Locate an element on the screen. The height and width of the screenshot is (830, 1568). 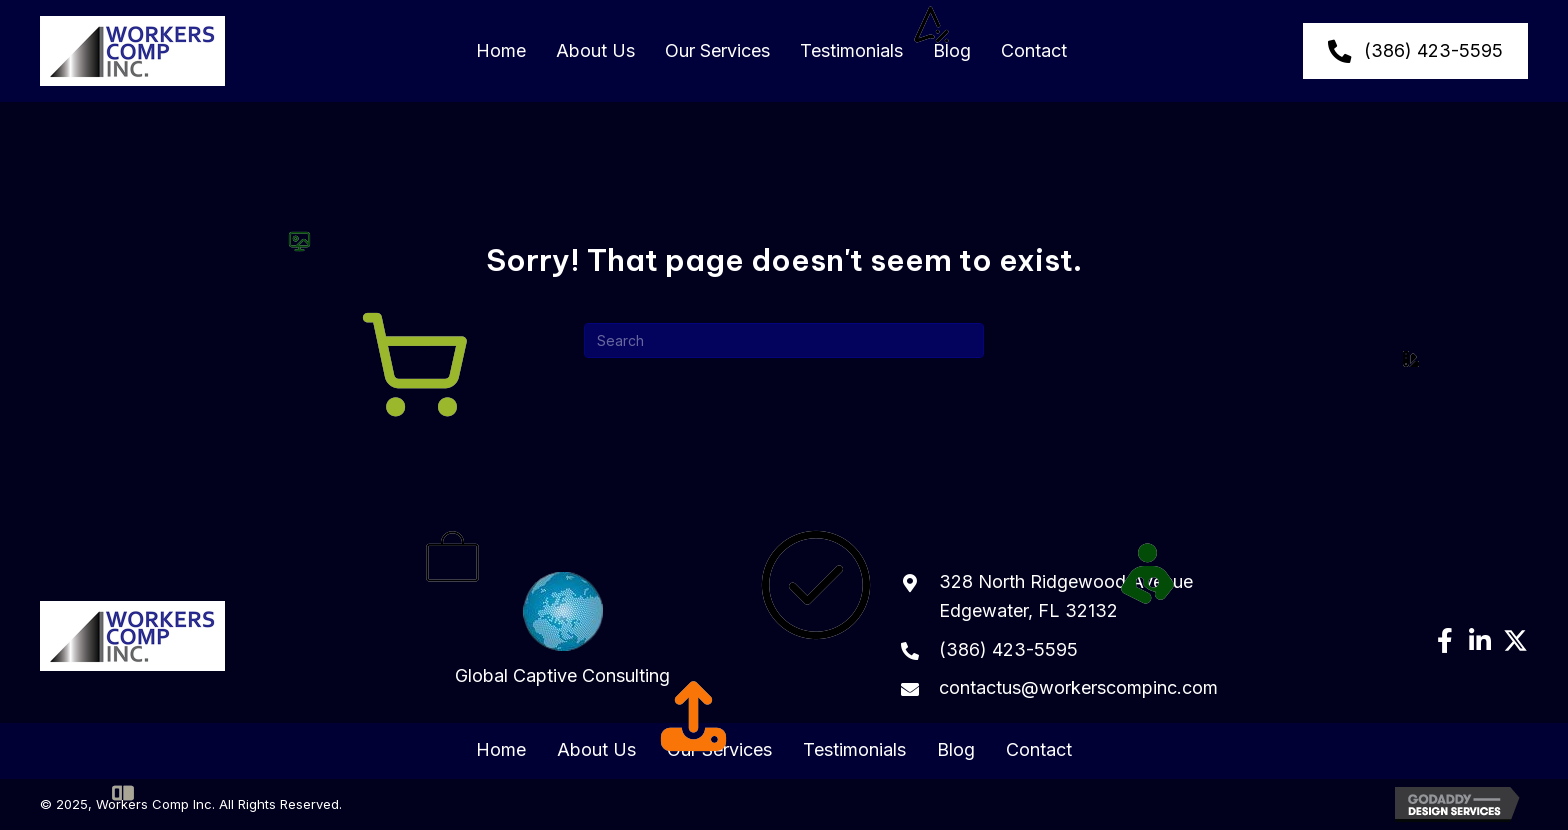
indicates a breastfeeding or nursing room is located at coordinates (1147, 573).